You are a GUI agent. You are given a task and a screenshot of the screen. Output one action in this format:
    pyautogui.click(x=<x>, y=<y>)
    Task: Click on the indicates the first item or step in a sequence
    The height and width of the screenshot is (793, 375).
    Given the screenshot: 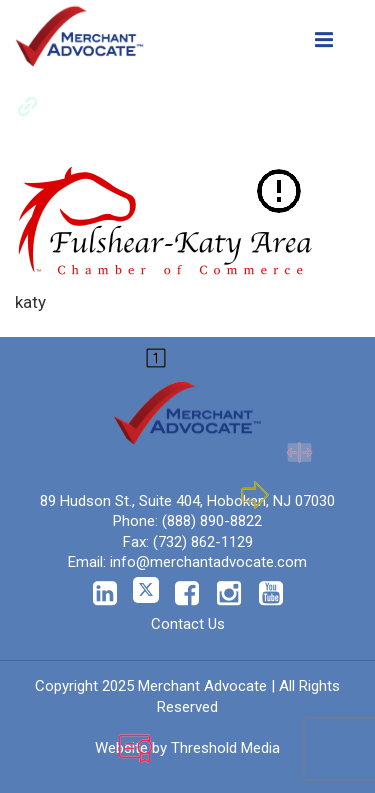 What is the action you would take?
    pyautogui.click(x=156, y=358)
    